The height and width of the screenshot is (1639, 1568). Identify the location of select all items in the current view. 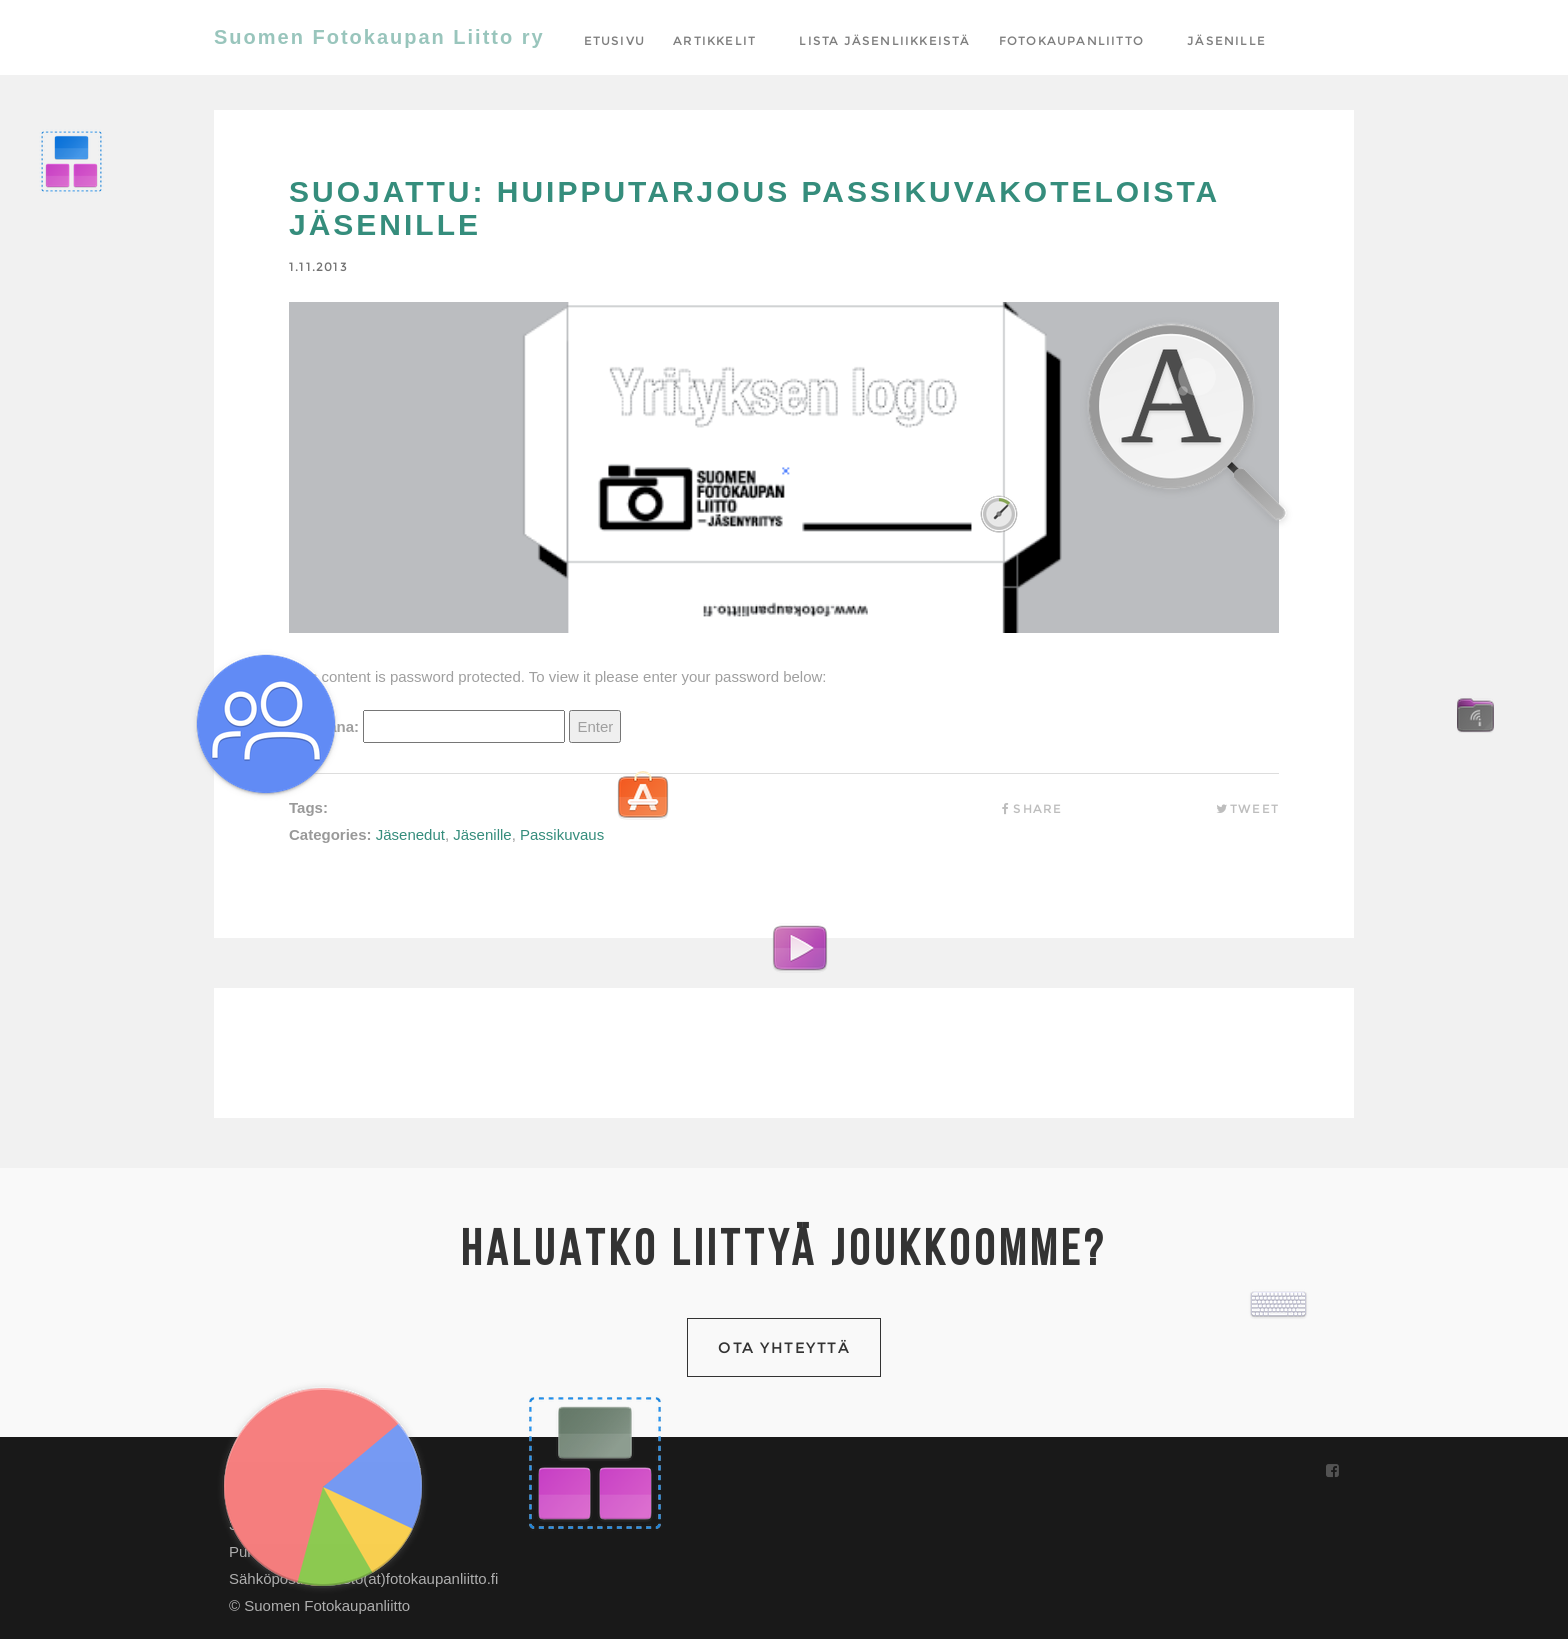
(595, 1463).